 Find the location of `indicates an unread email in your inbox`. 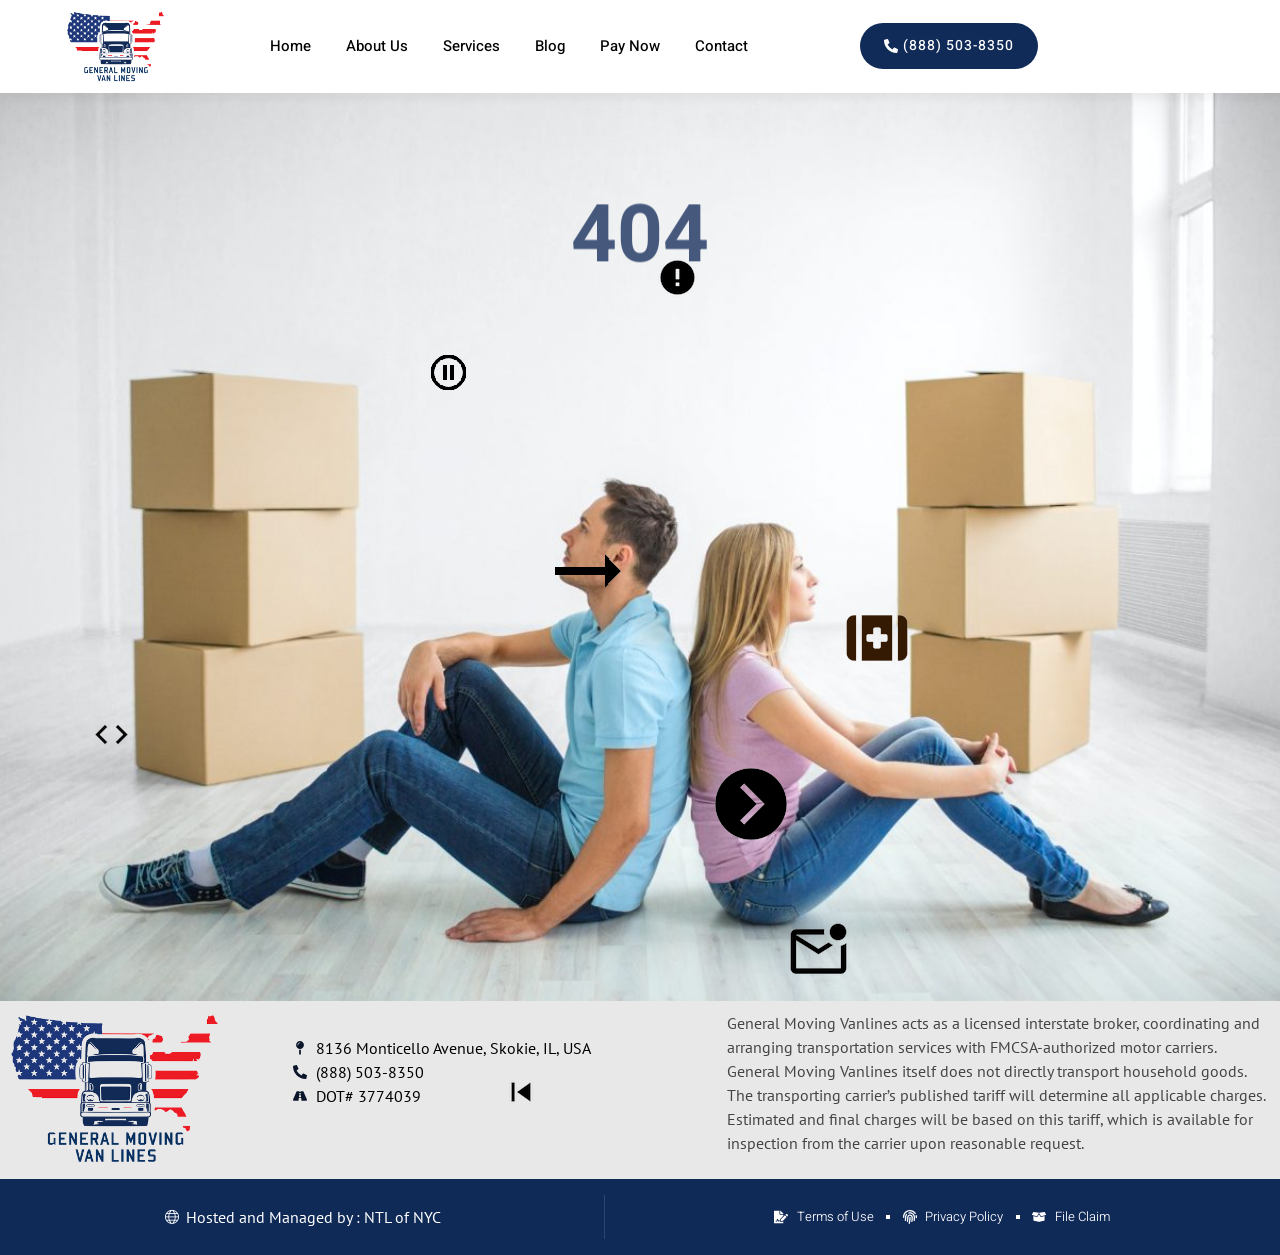

indicates an unread email in your inbox is located at coordinates (818, 951).